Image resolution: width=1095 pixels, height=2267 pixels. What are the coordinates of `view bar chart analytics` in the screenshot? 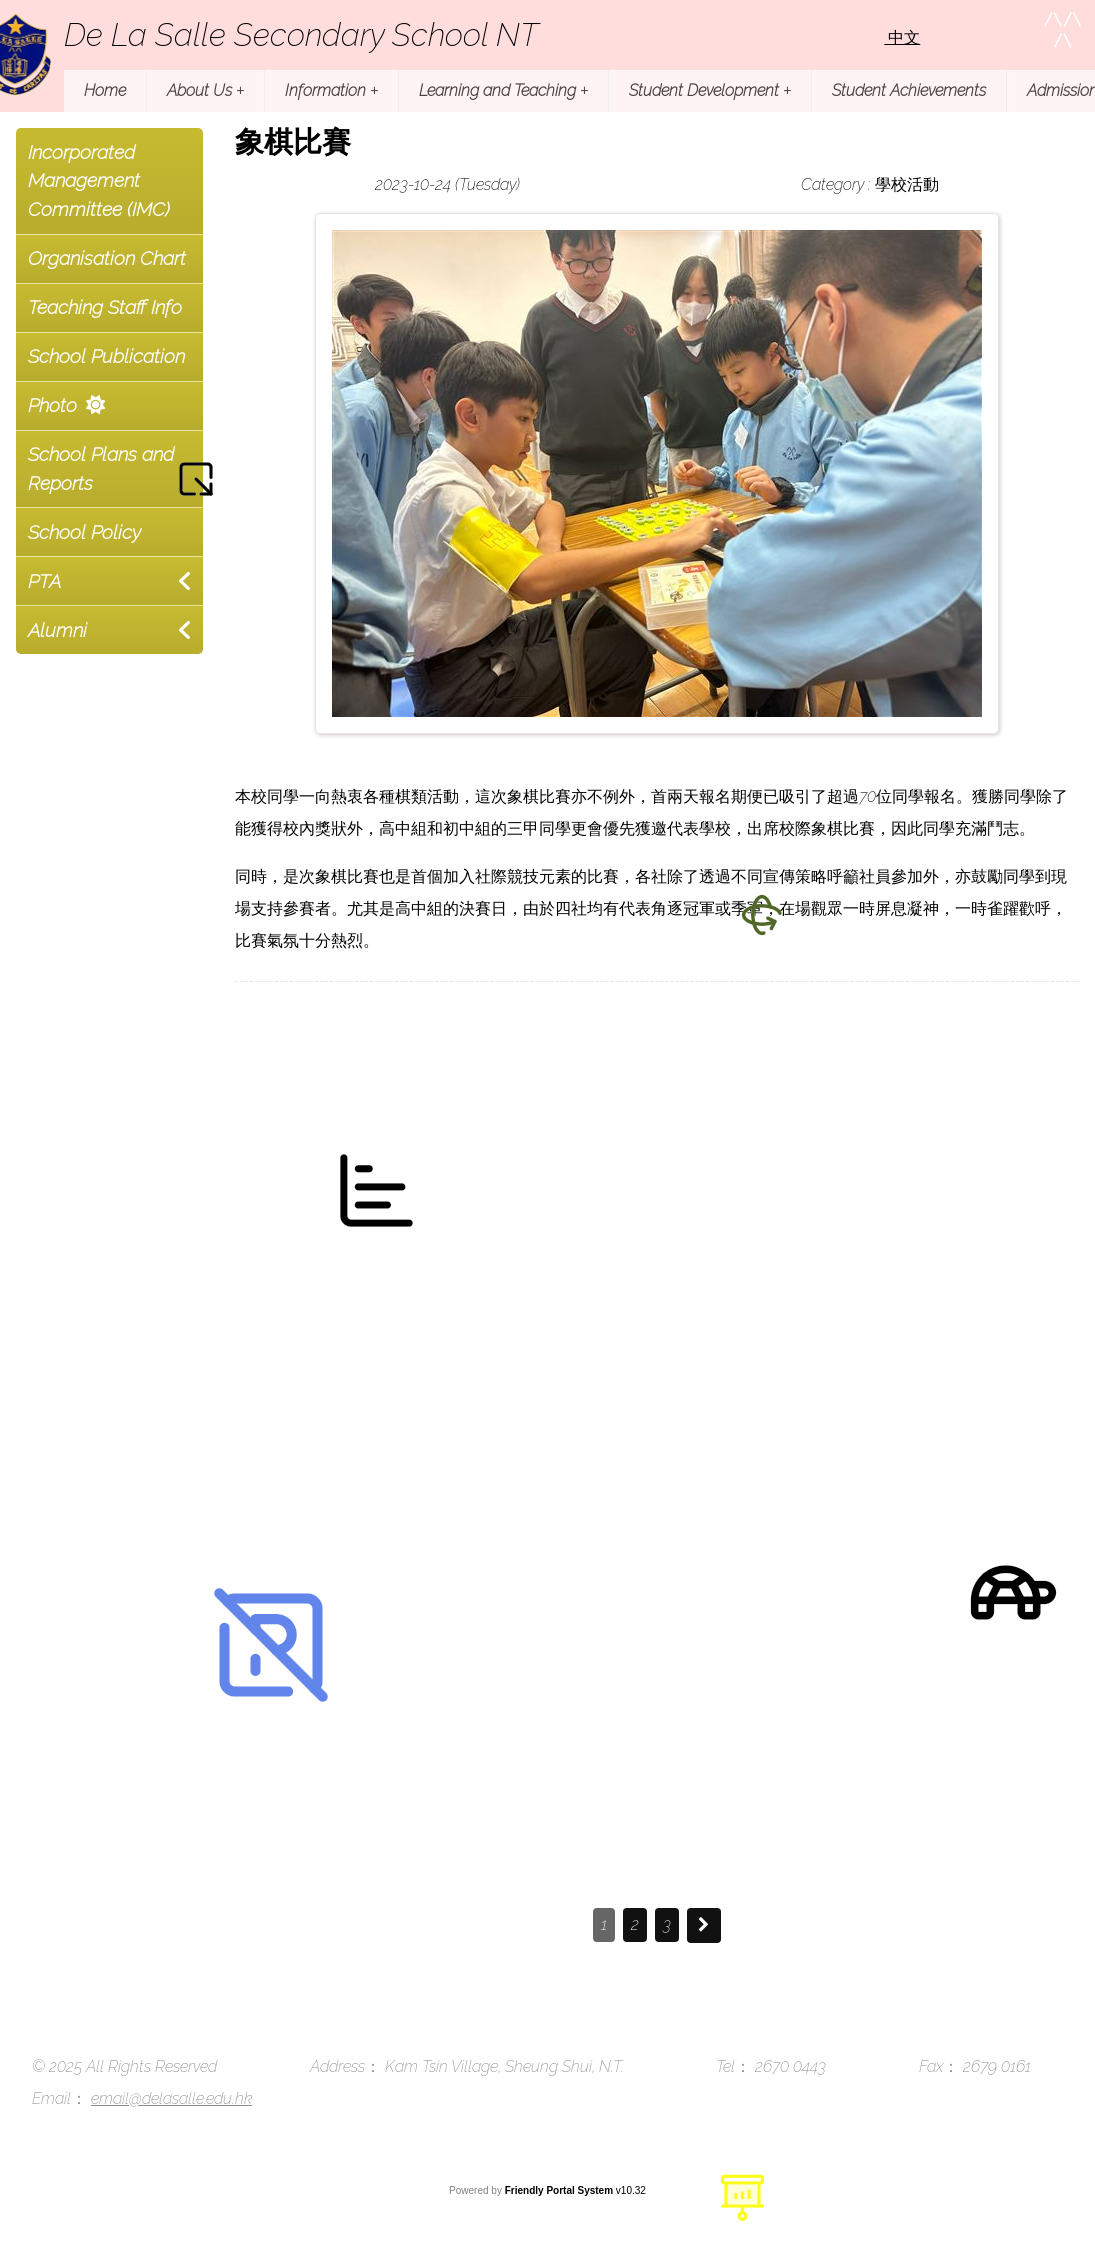 It's located at (376, 1190).